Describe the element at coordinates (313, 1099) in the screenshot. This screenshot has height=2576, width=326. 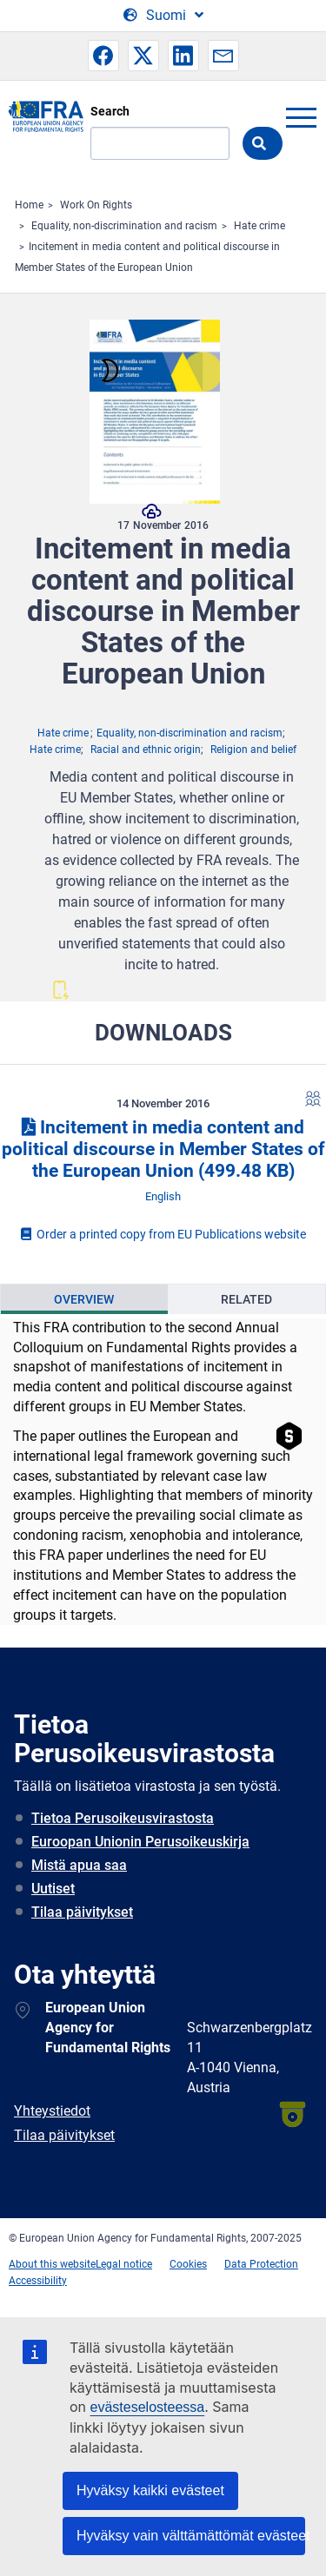
I see `view all team members` at that location.